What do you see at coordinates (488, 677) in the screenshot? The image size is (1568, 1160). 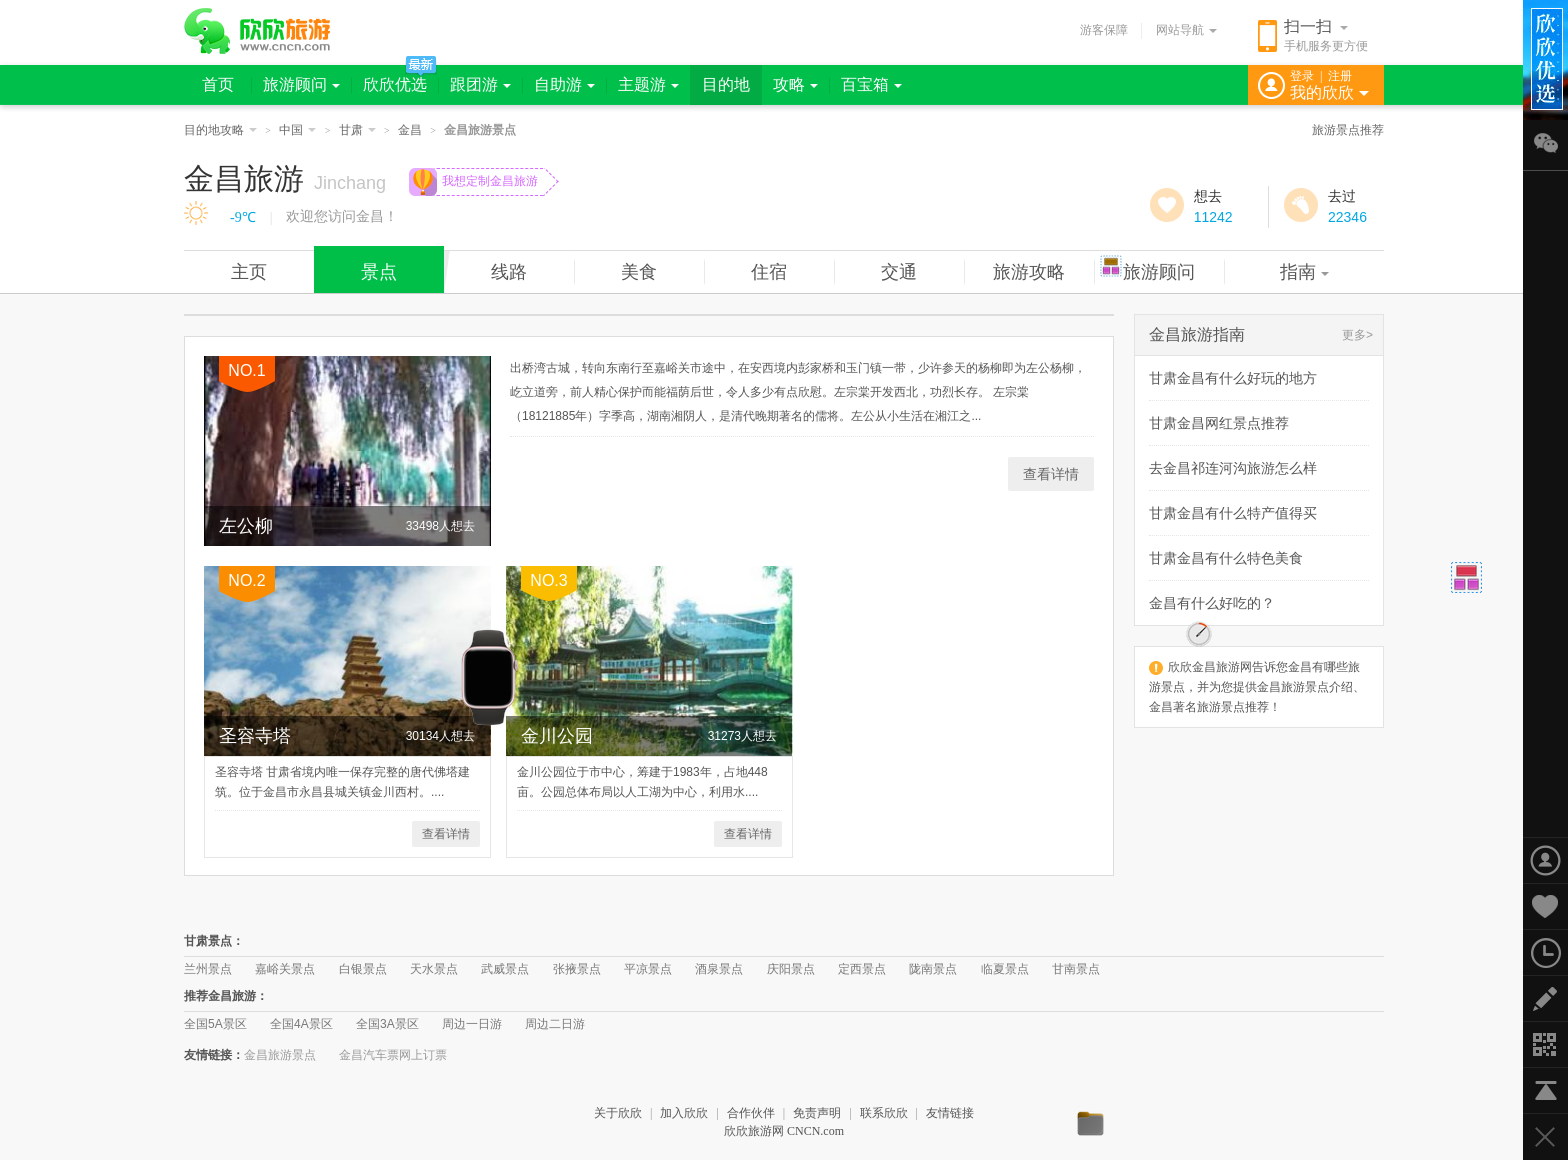 I see `apple watch series 9 device icon` at bounding box center [488, 677].